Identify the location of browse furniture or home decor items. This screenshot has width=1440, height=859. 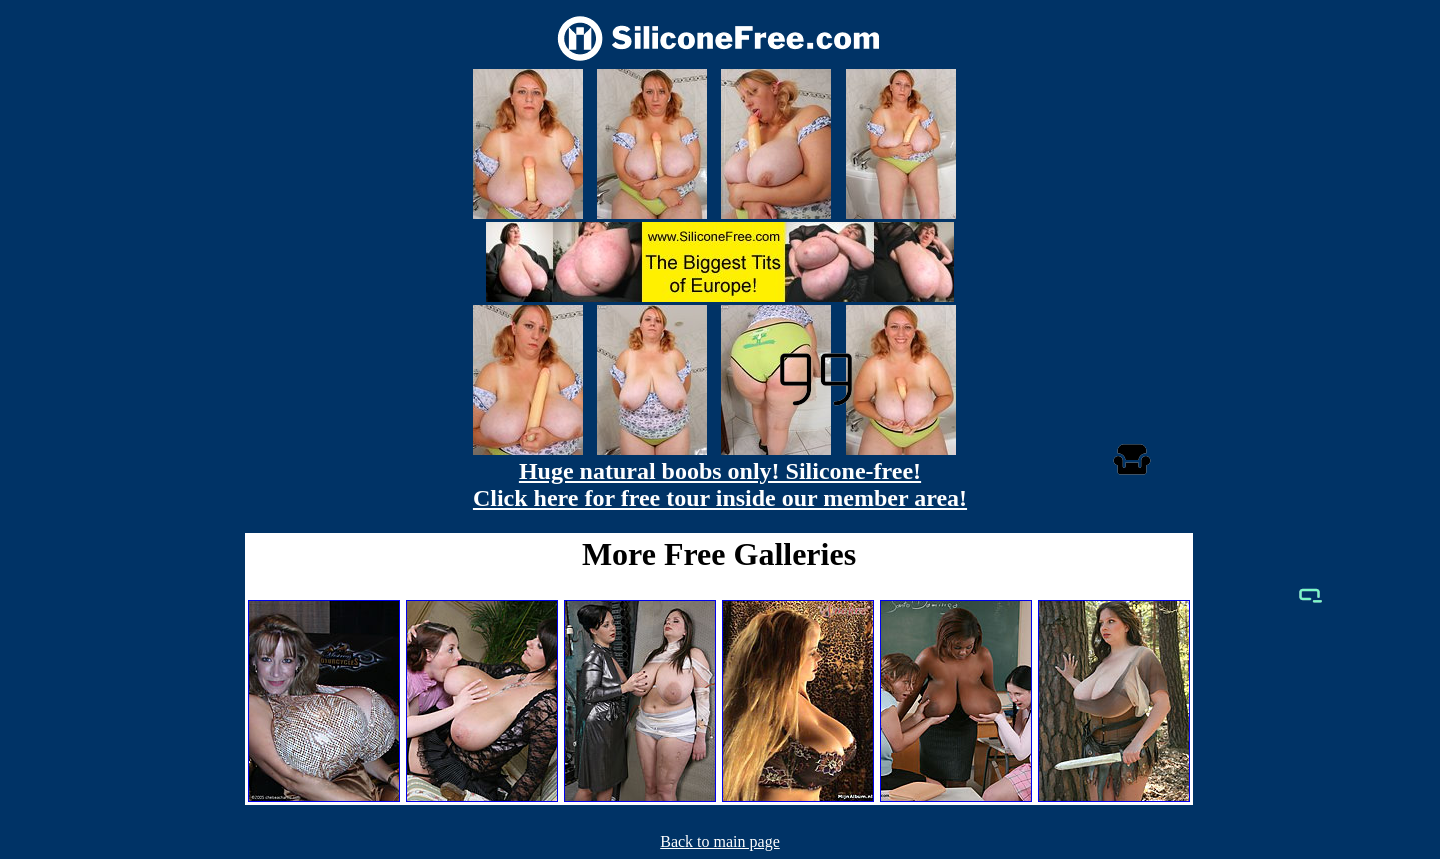
(1132, 460).